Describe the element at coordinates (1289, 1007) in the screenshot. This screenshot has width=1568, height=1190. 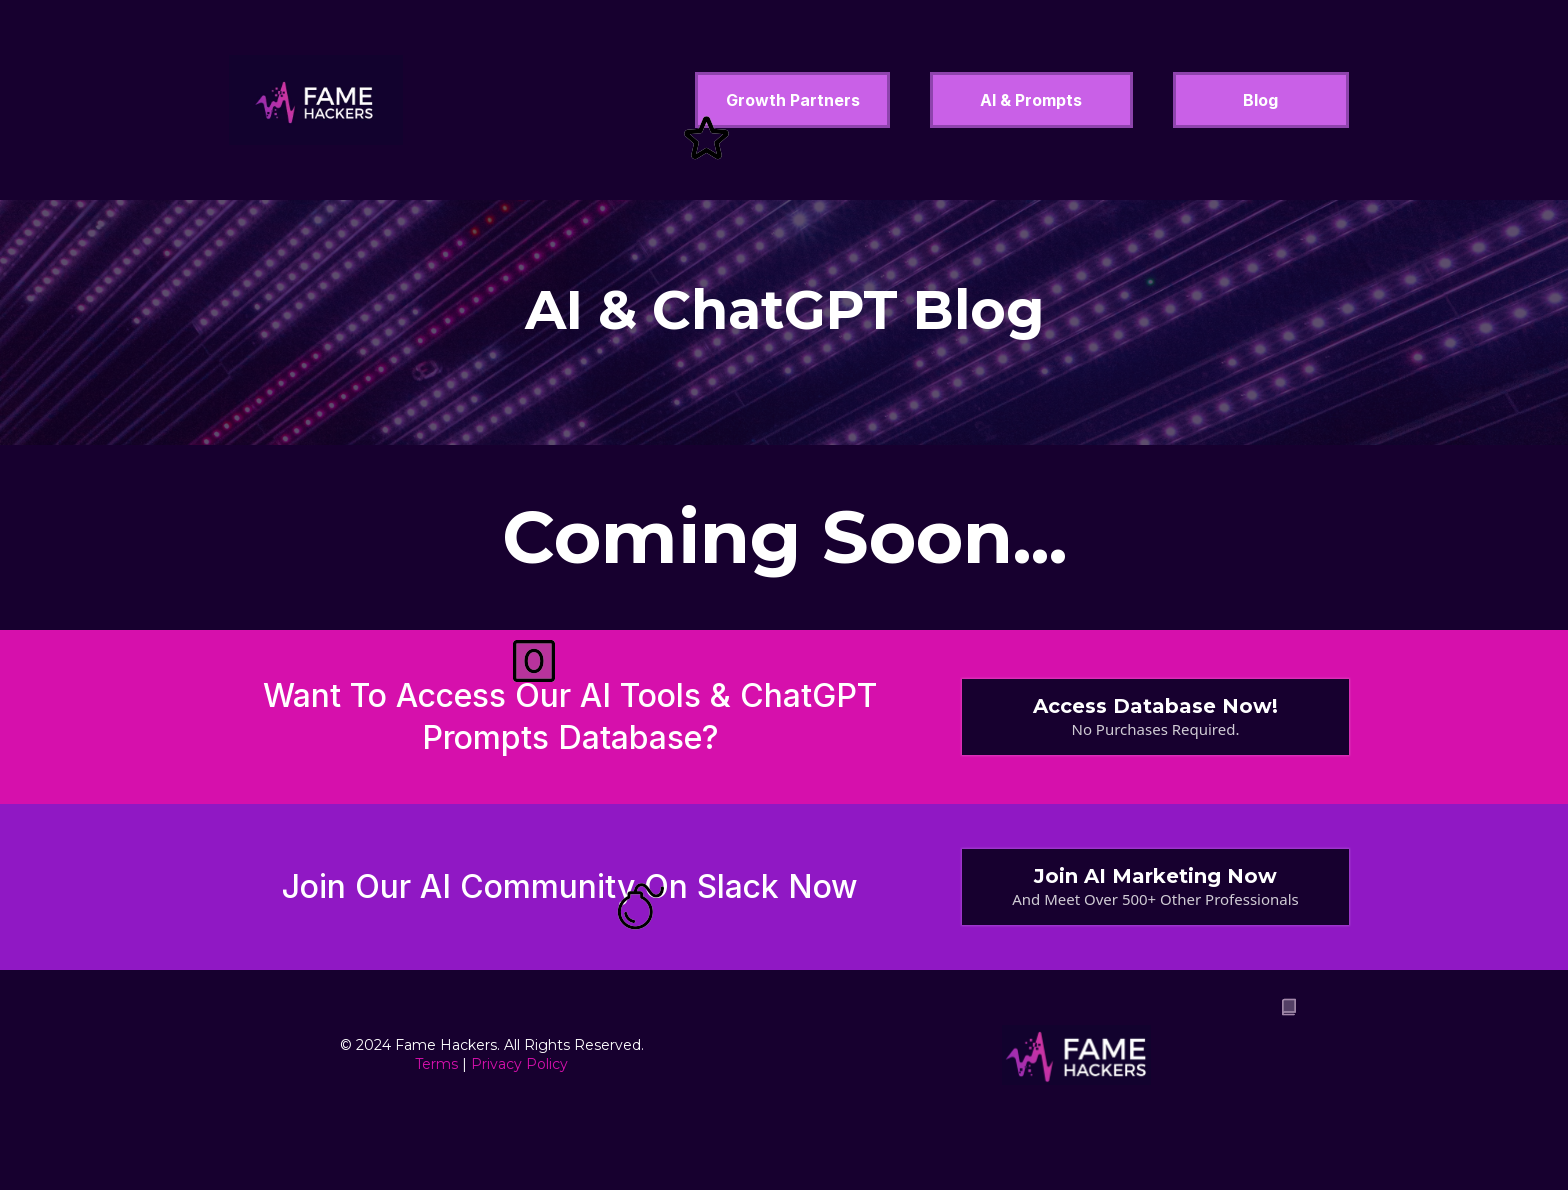
I see `open a book or reading view` at that location.